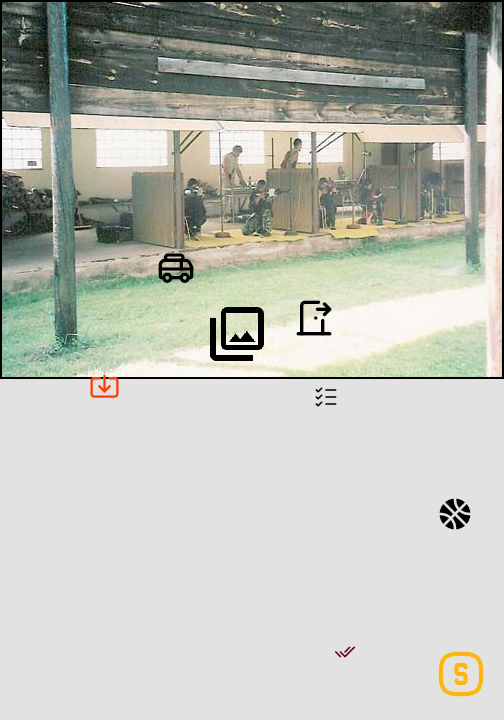 This screenshot has height=720, width=504. Describe the element at coordinates (104, 387) in the screenshot. I see `import a file or data into the app` at that location.